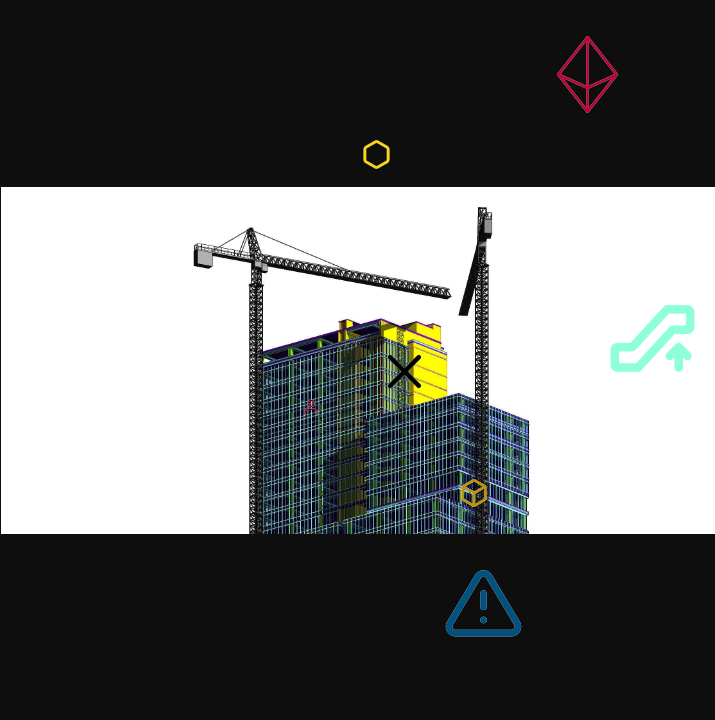 The height and width of the screenshot is (720, 715). Describe the element at coordinates (587, 74) in the screenshot. I see `view ethereum balance or wallet` at that location.